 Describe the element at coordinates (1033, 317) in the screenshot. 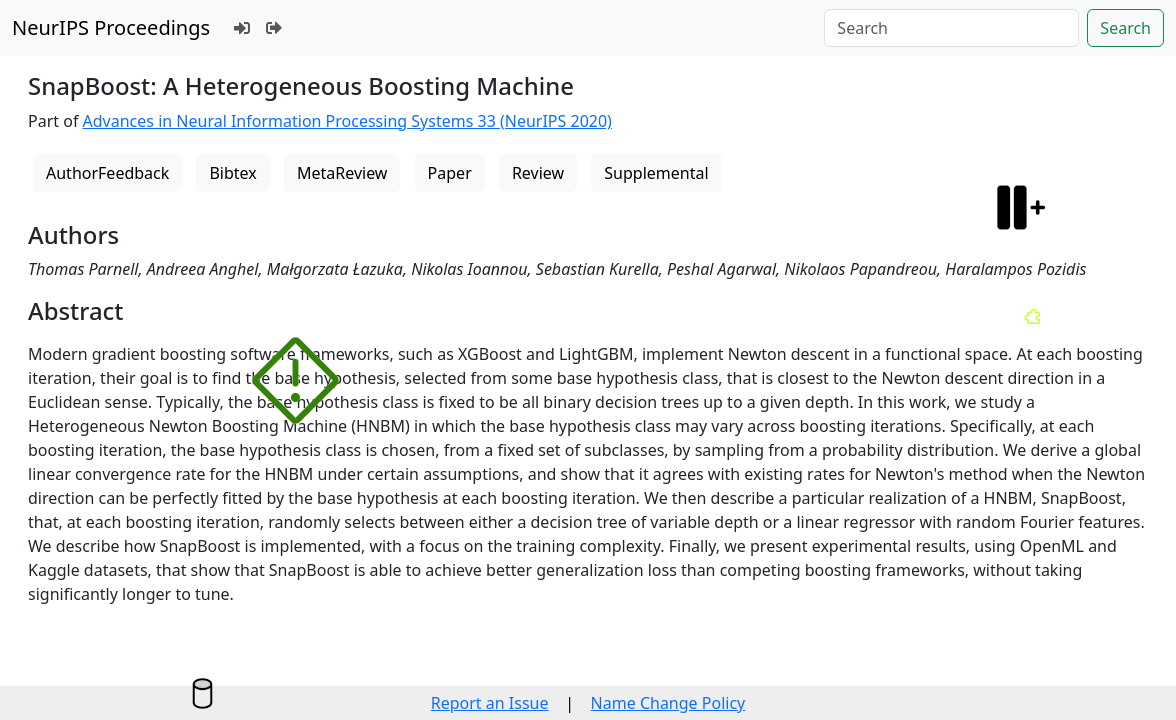

I see `access plugins or extensions` at that location.